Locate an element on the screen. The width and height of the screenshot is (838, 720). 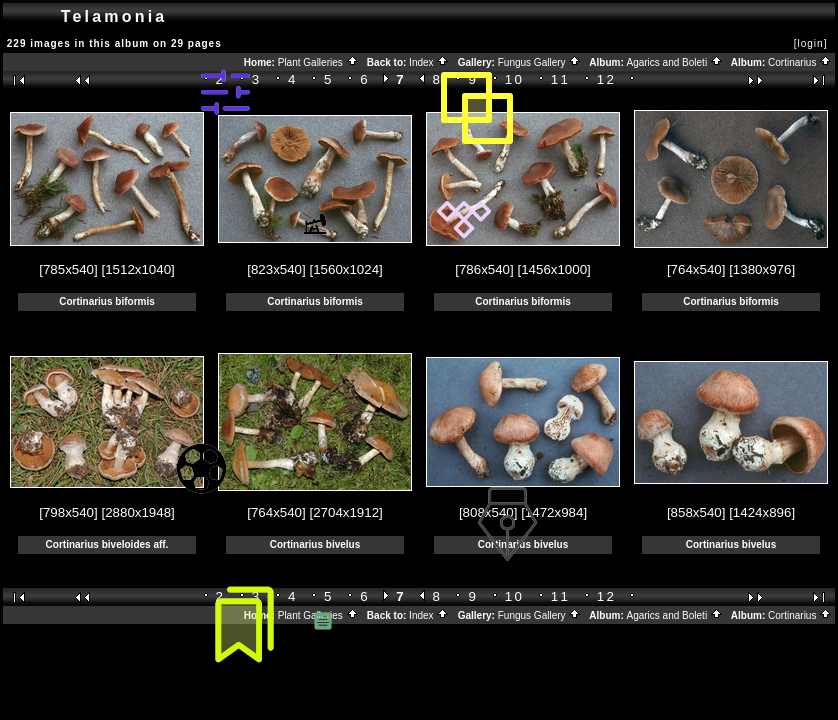
access soccer or football-related content is located at coordinates (201, 468).